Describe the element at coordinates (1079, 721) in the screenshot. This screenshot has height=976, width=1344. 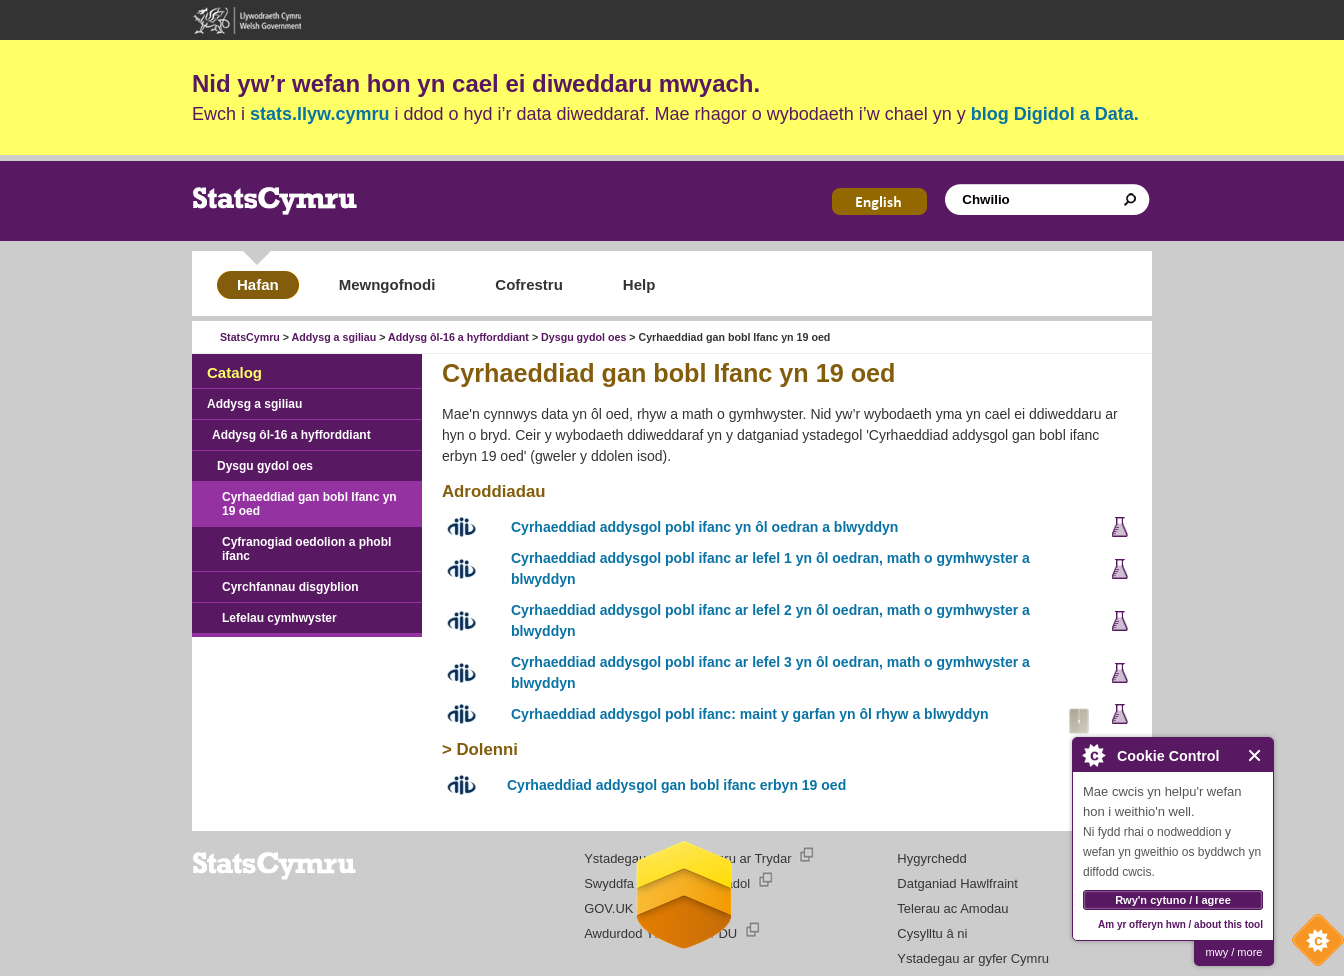
I see `open the archive manager application` at that location.